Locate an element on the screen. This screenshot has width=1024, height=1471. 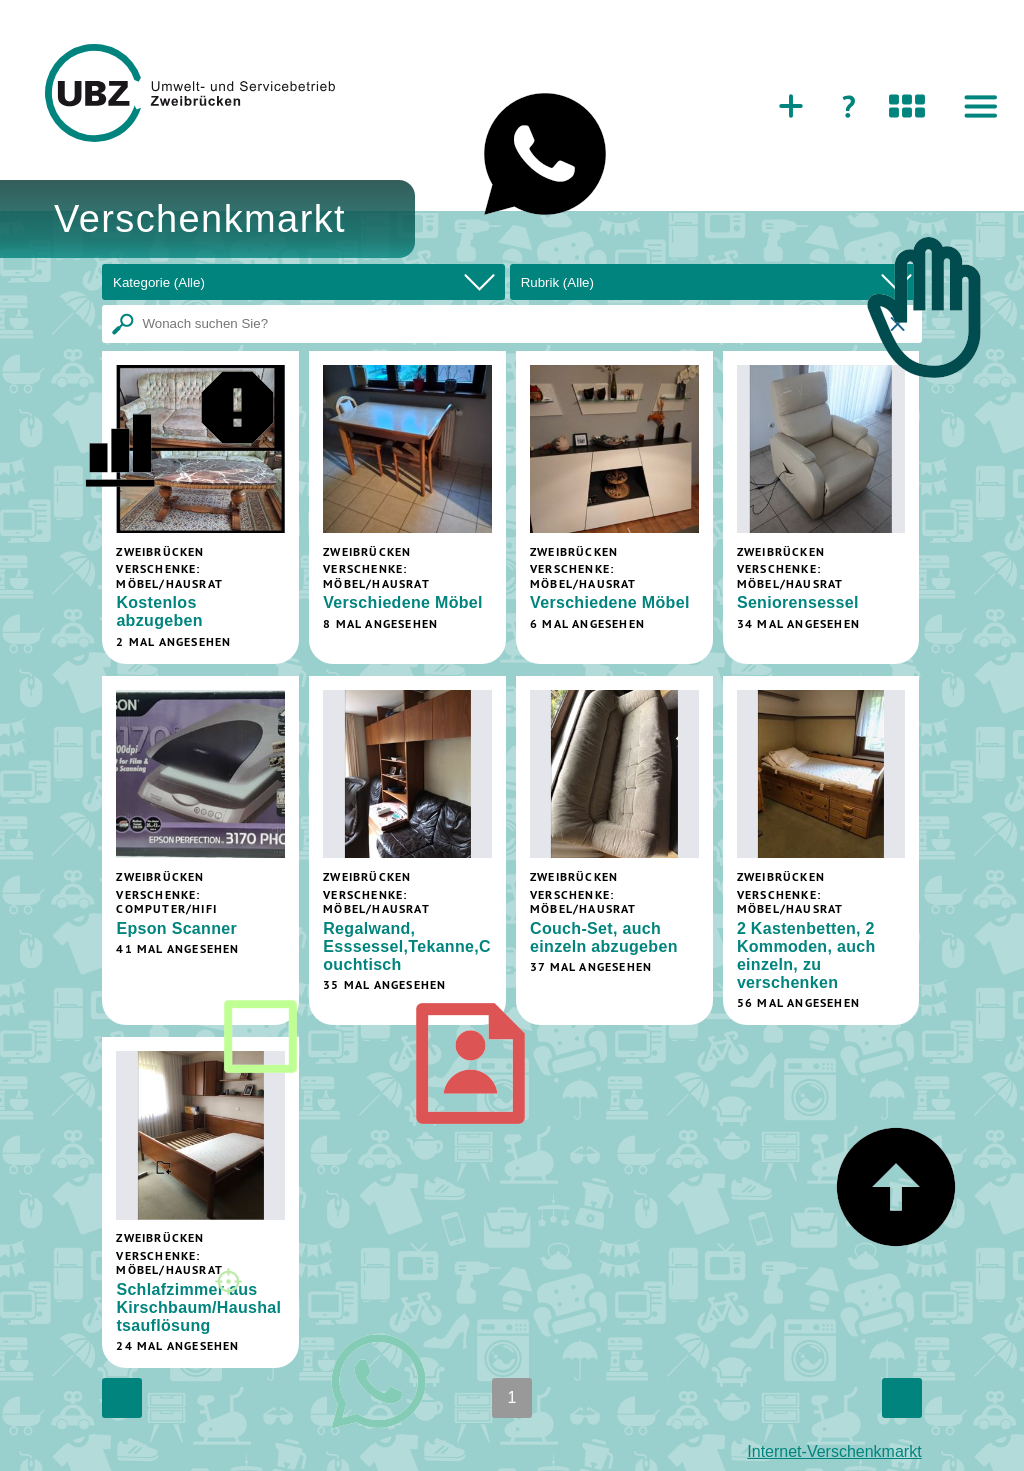
indicates spam or junk content is located at coordinates (237, 407).